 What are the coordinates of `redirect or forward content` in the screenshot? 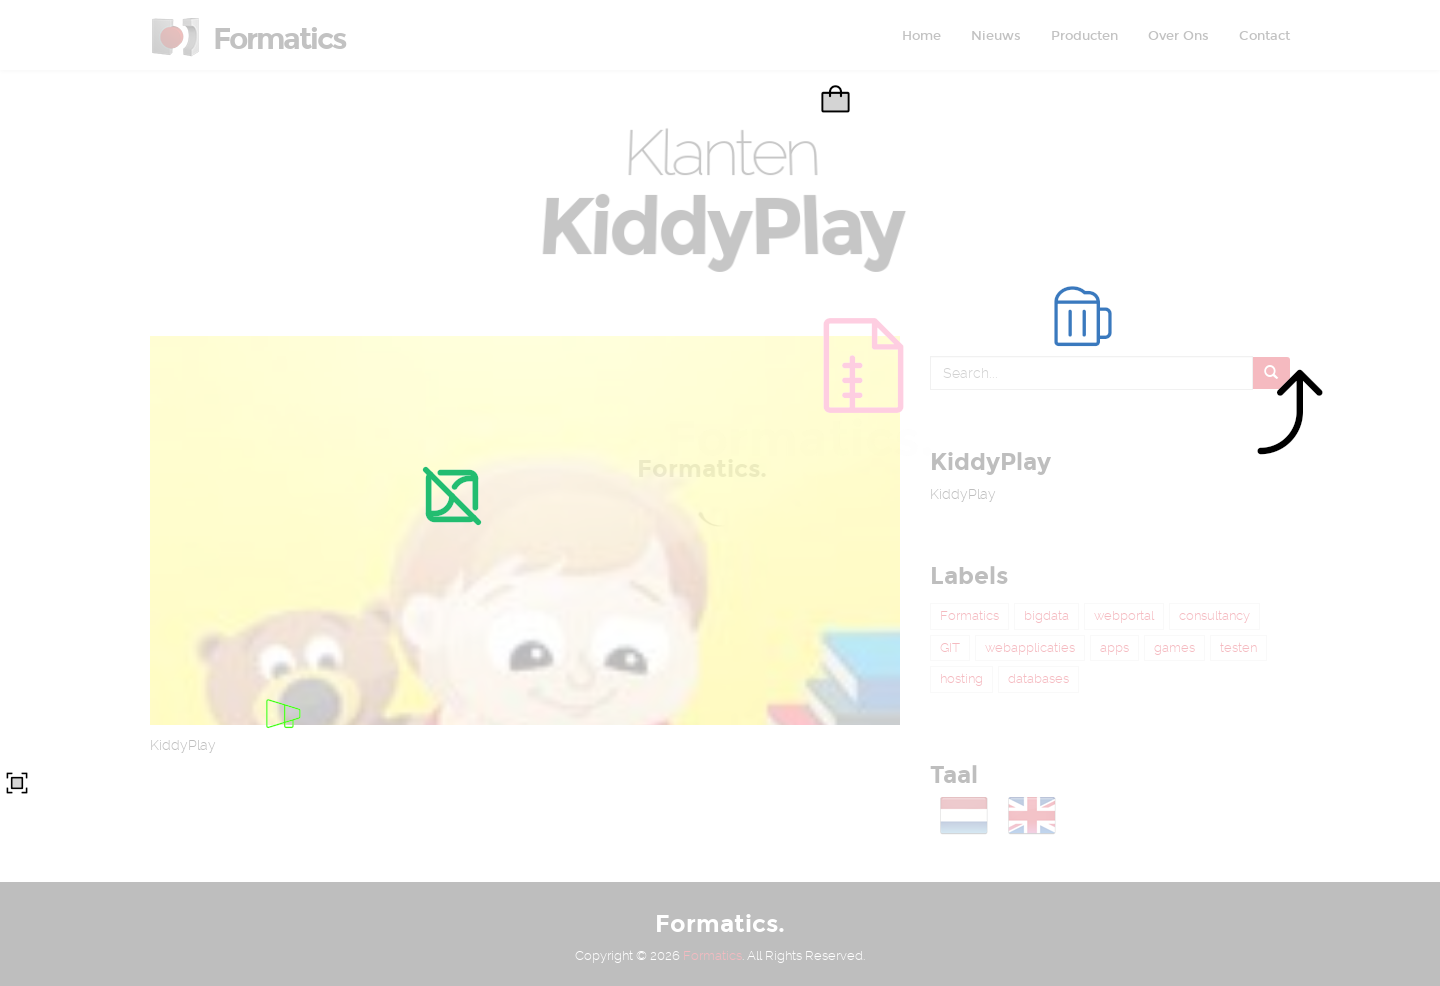 It's located at (1290, 412).